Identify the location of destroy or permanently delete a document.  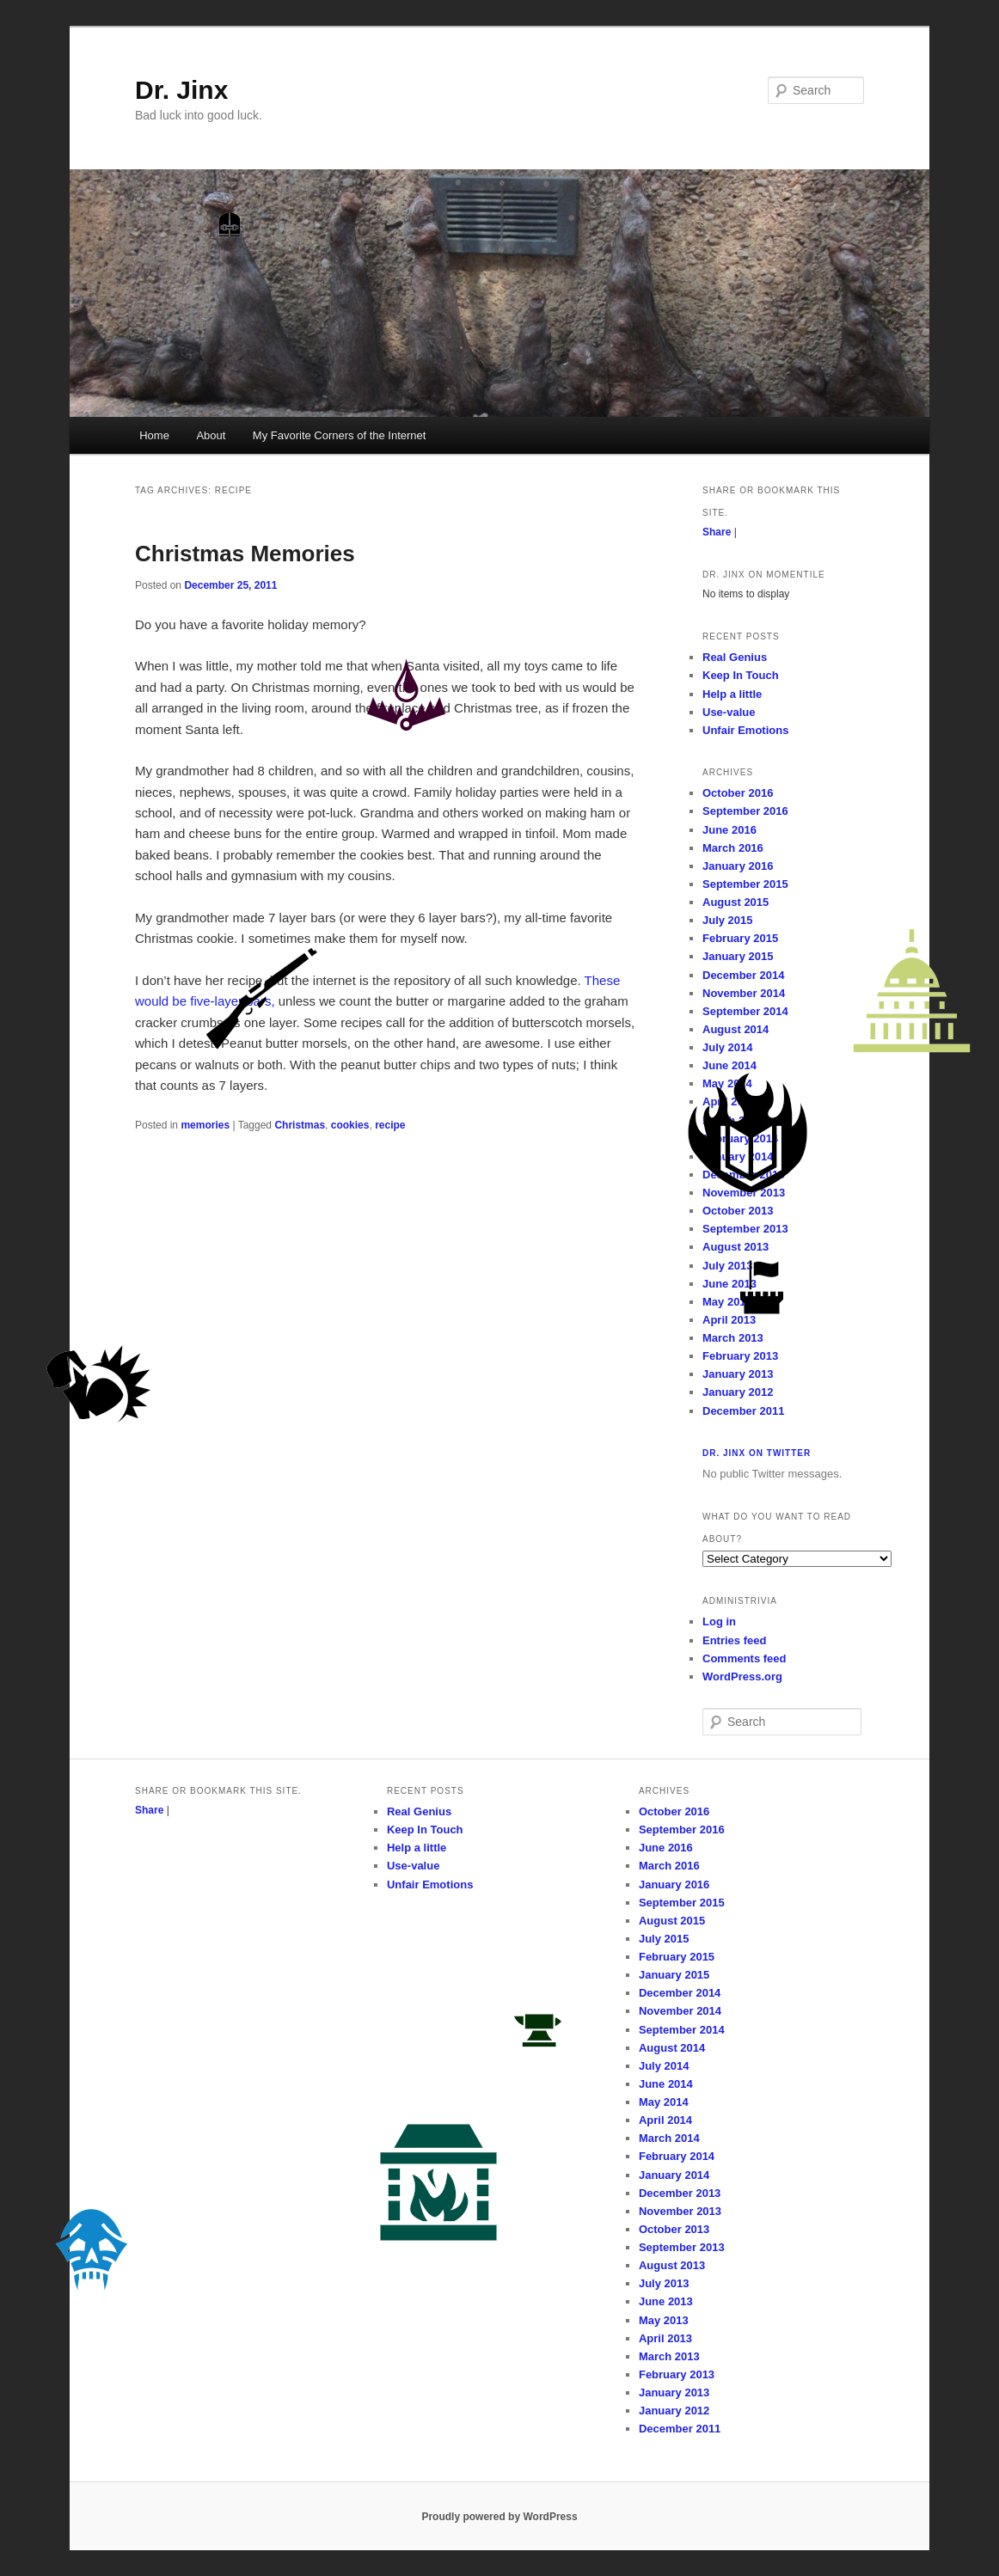
(747, 1132).